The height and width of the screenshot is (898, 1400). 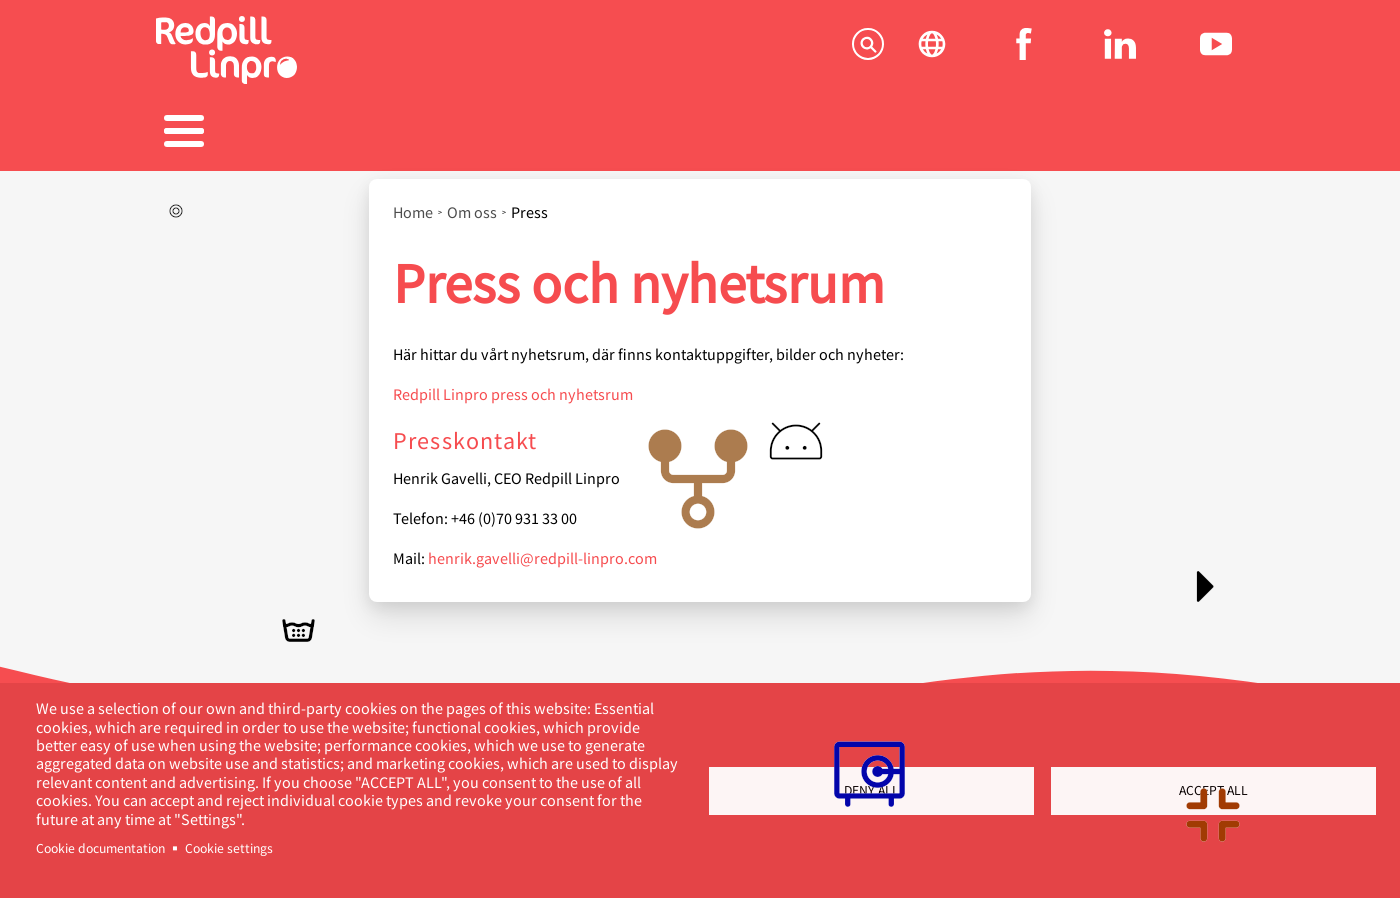 What do you see at coordinates (176, 211) in the screenshot?
I see `select a single option from a list` at bounding box center [176, 211].